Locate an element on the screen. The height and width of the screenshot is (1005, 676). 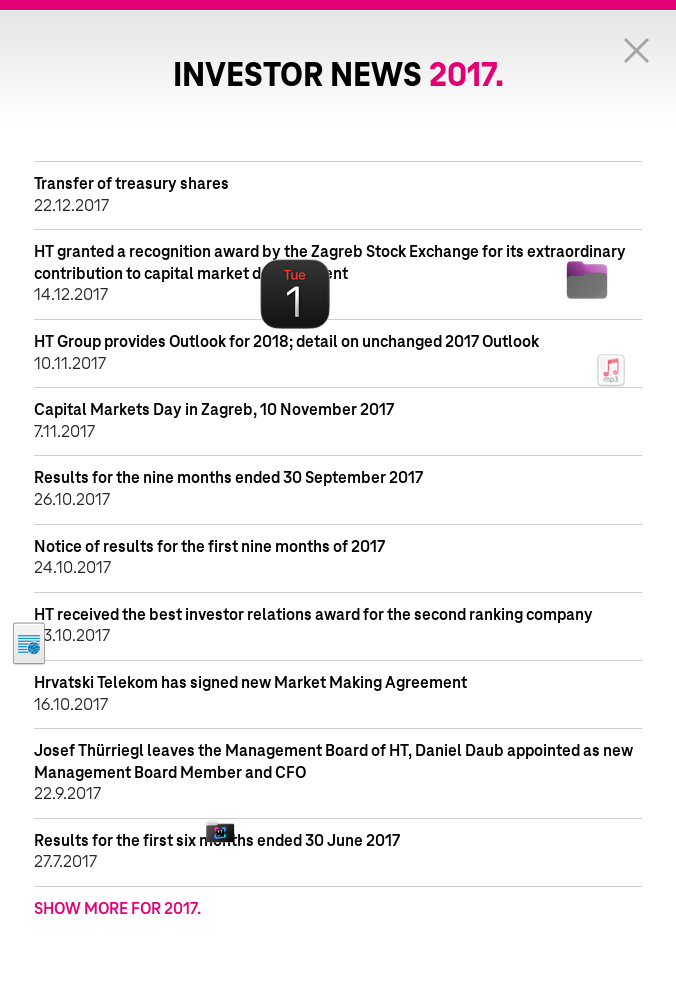
open the calendar app is located at coordinates (295, 294).